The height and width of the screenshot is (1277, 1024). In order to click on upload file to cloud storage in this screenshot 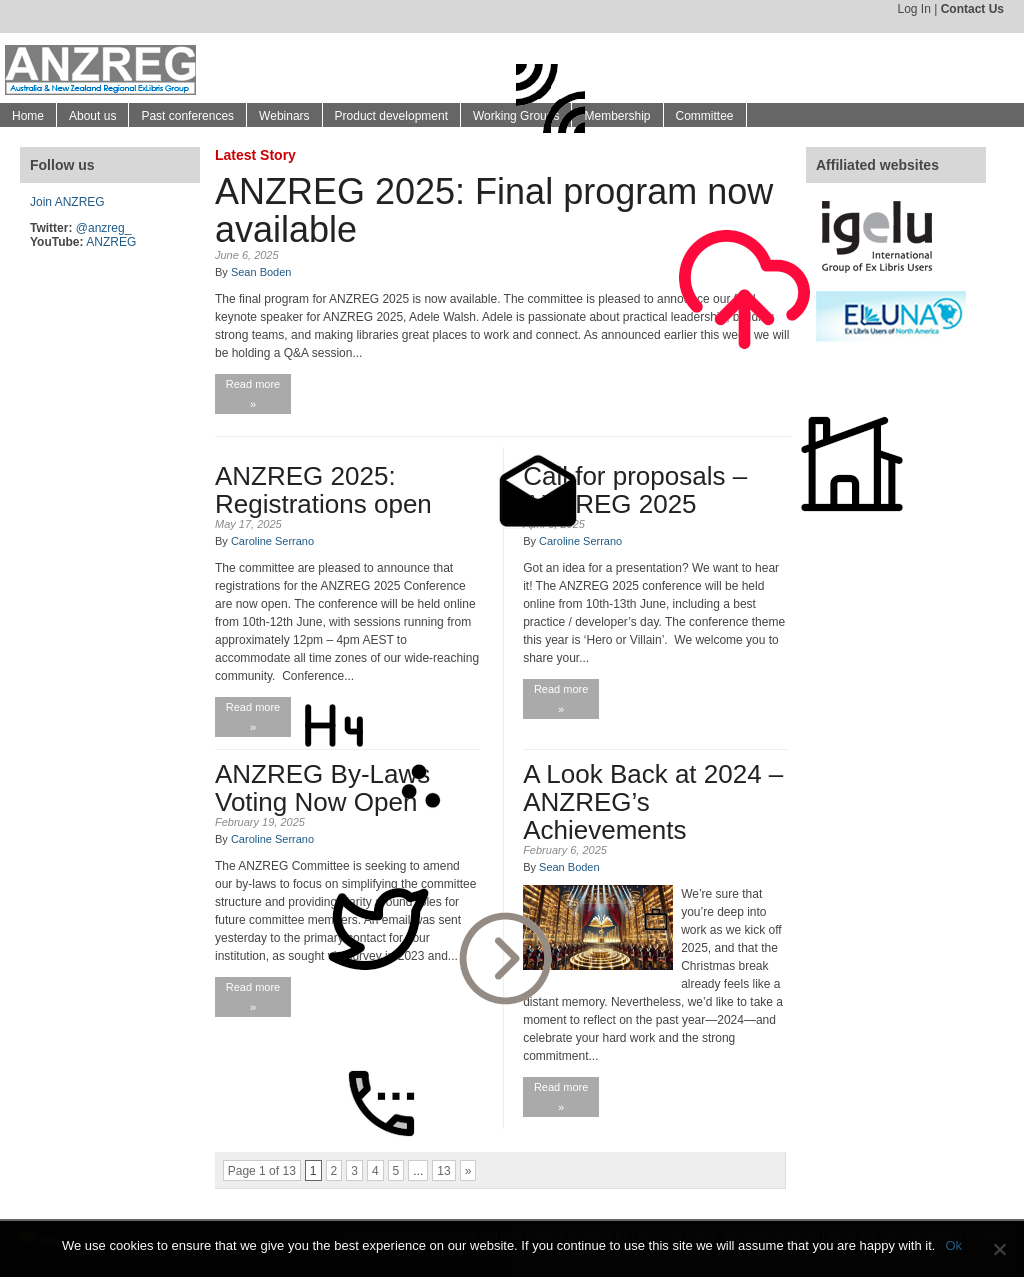, I will do `click(744, 289)`.